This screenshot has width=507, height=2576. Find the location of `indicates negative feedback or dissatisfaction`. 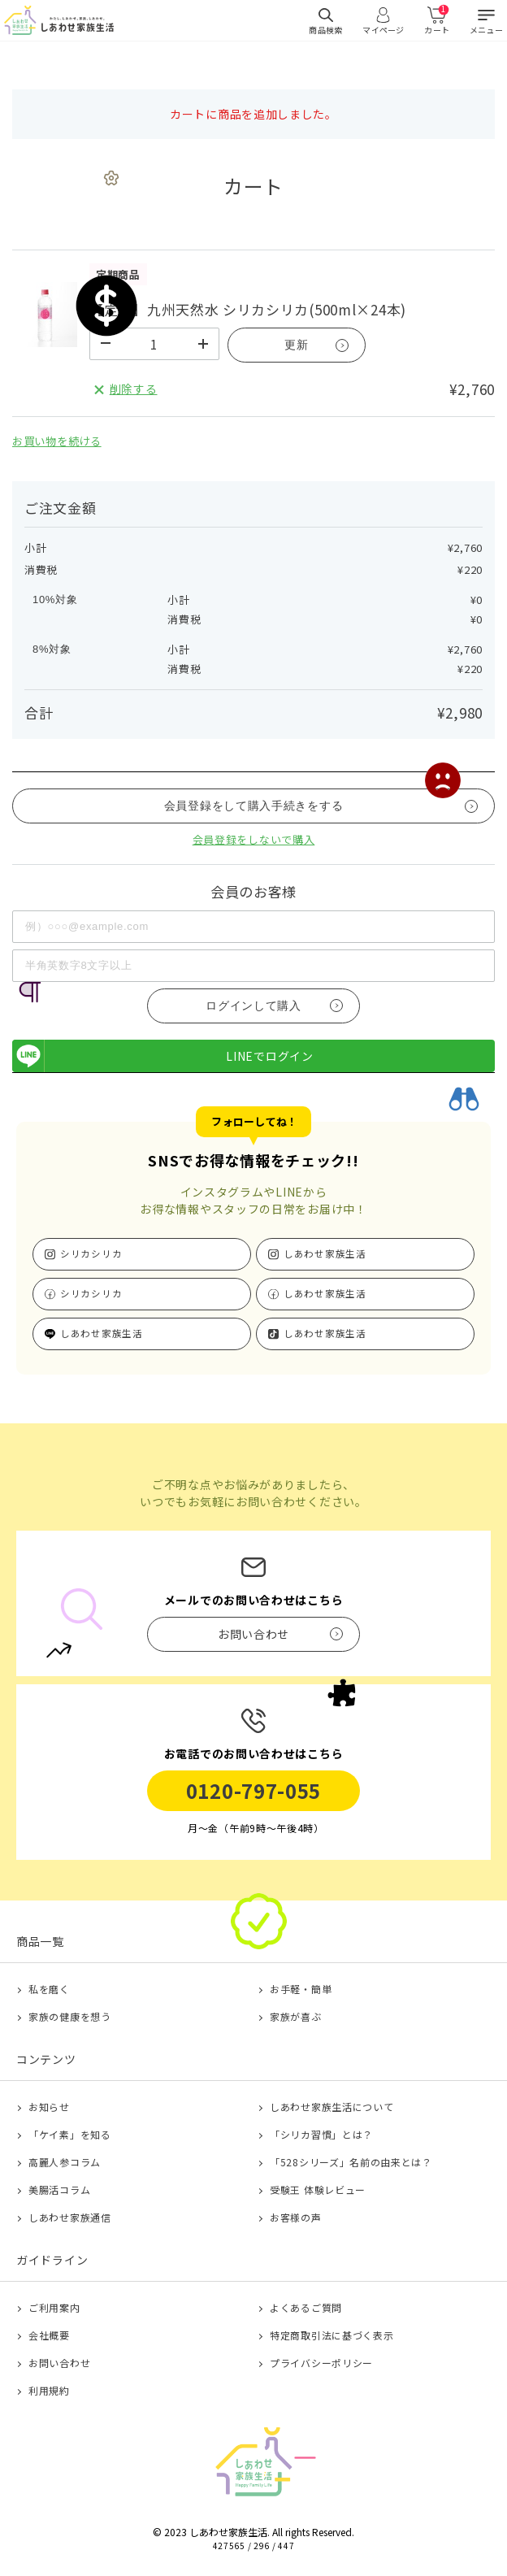

indicates negative feedback or dissatisfaction is located at coordinates (443, 780).